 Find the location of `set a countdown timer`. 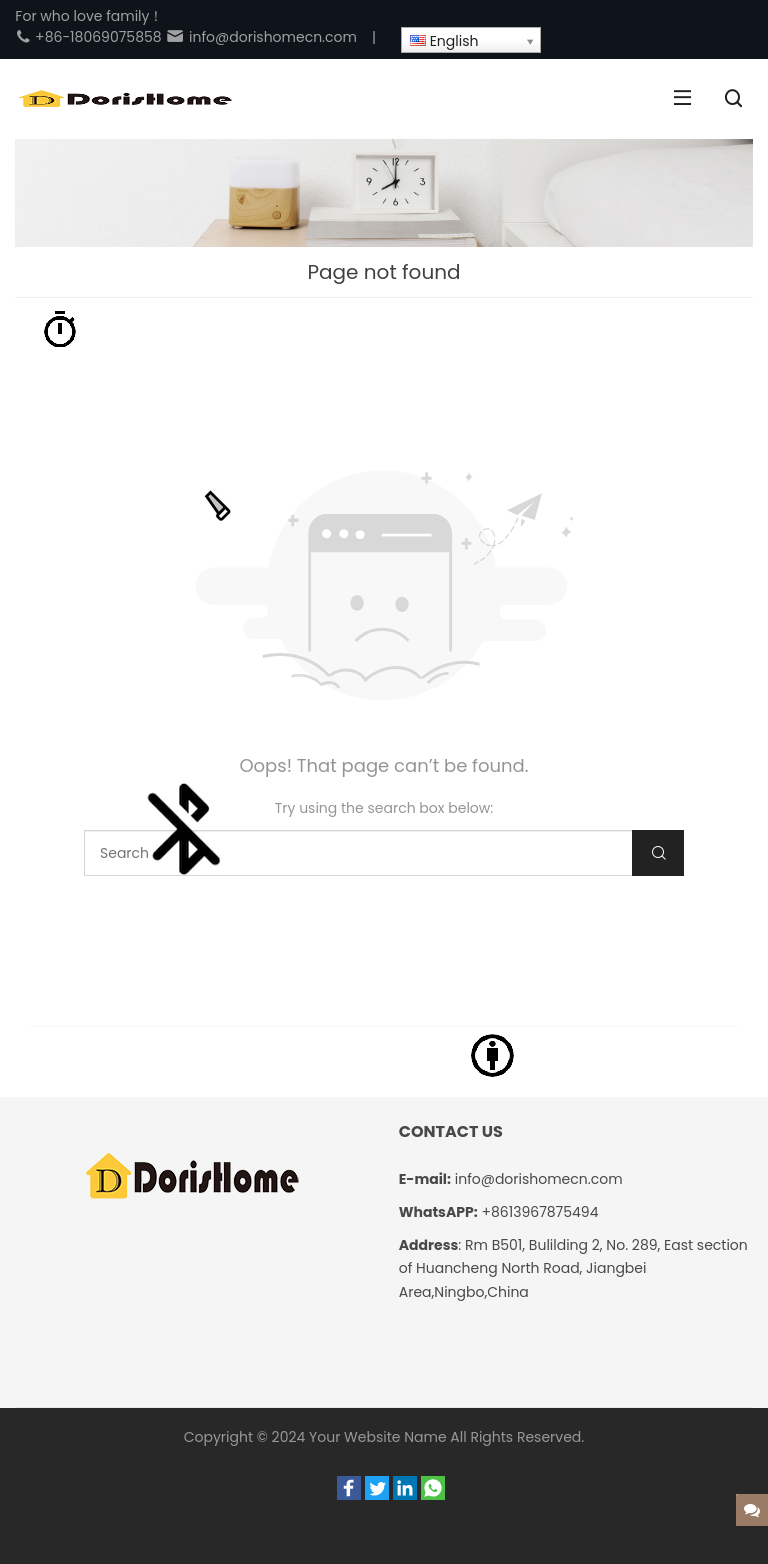

set a countdown timer is located at coordinates (60, 330).